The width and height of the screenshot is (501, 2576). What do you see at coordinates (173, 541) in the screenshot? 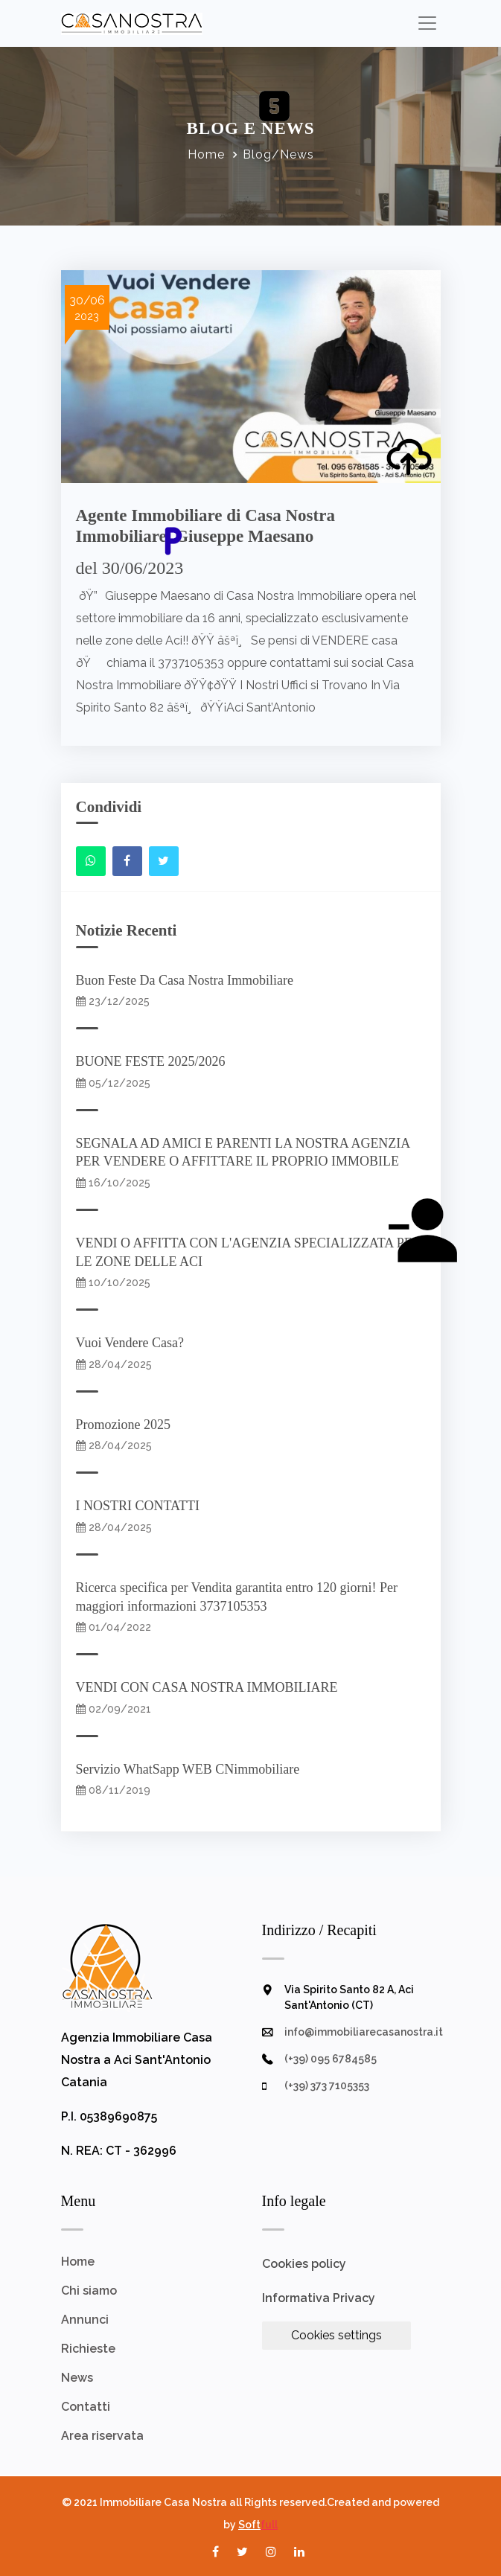
I see `indicates parking availability or location` at bounding box center [173, 541].